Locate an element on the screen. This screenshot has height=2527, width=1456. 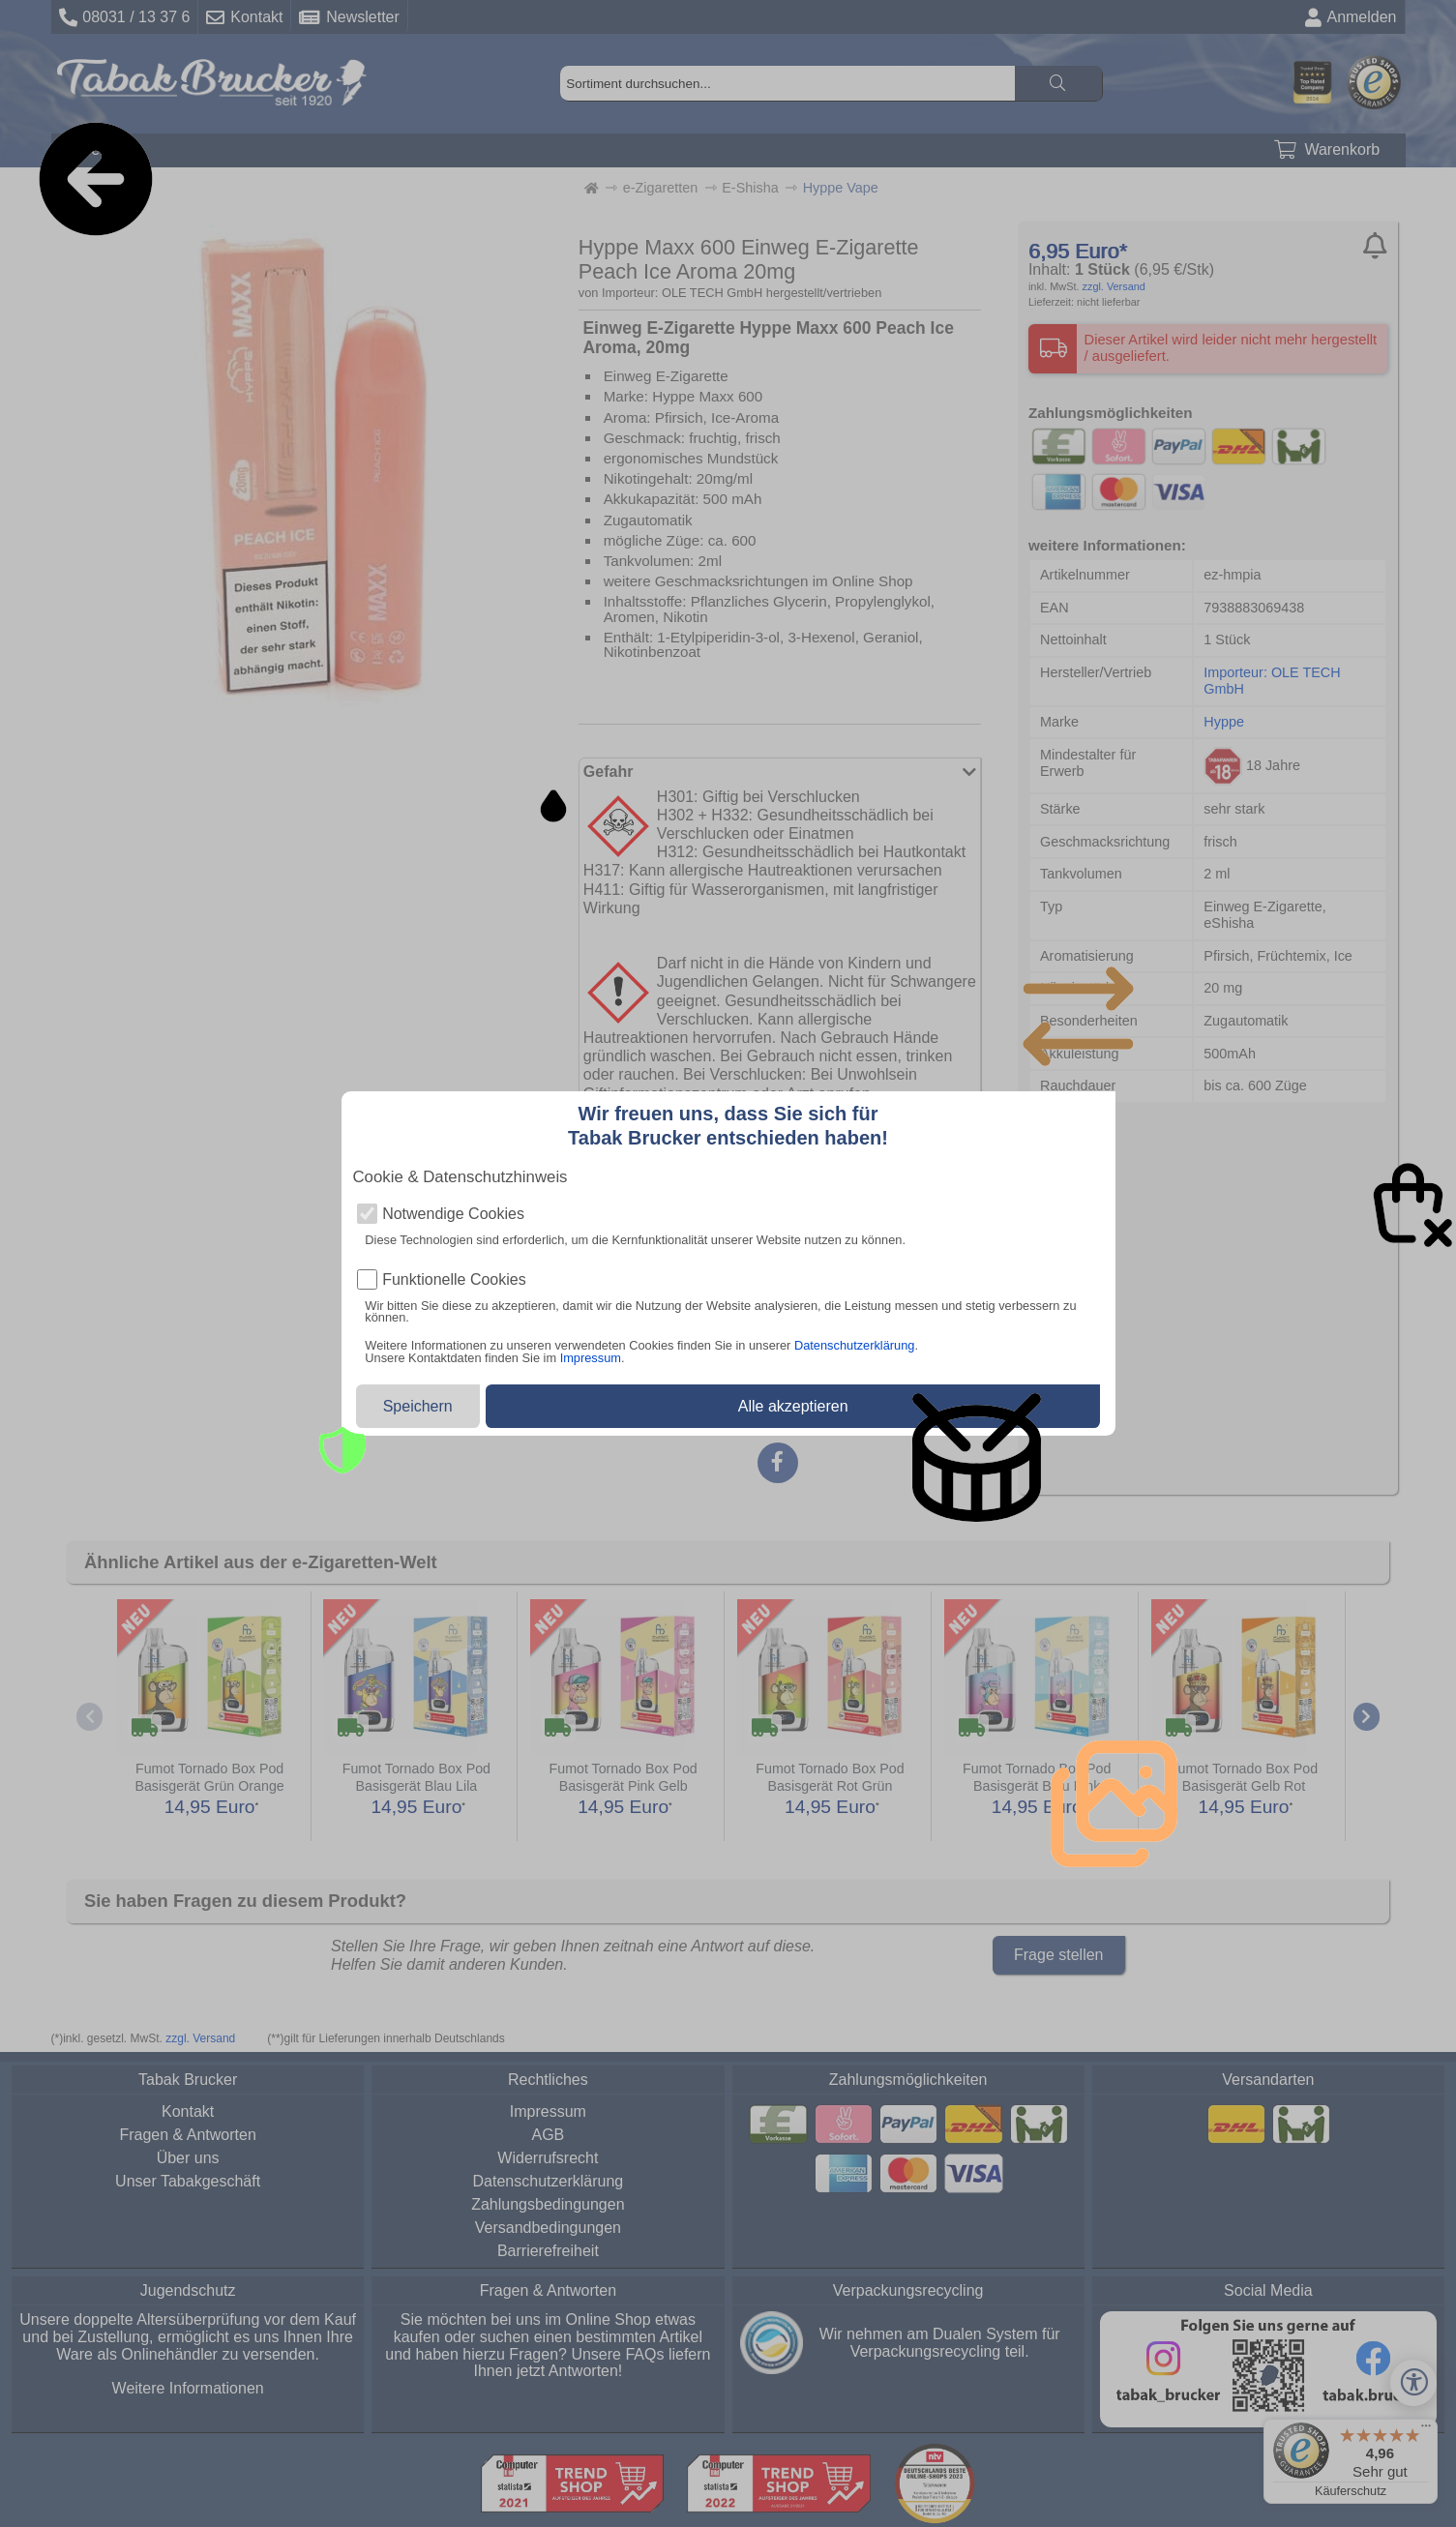
access music or audio tools is located at coordinates (976, 1457).